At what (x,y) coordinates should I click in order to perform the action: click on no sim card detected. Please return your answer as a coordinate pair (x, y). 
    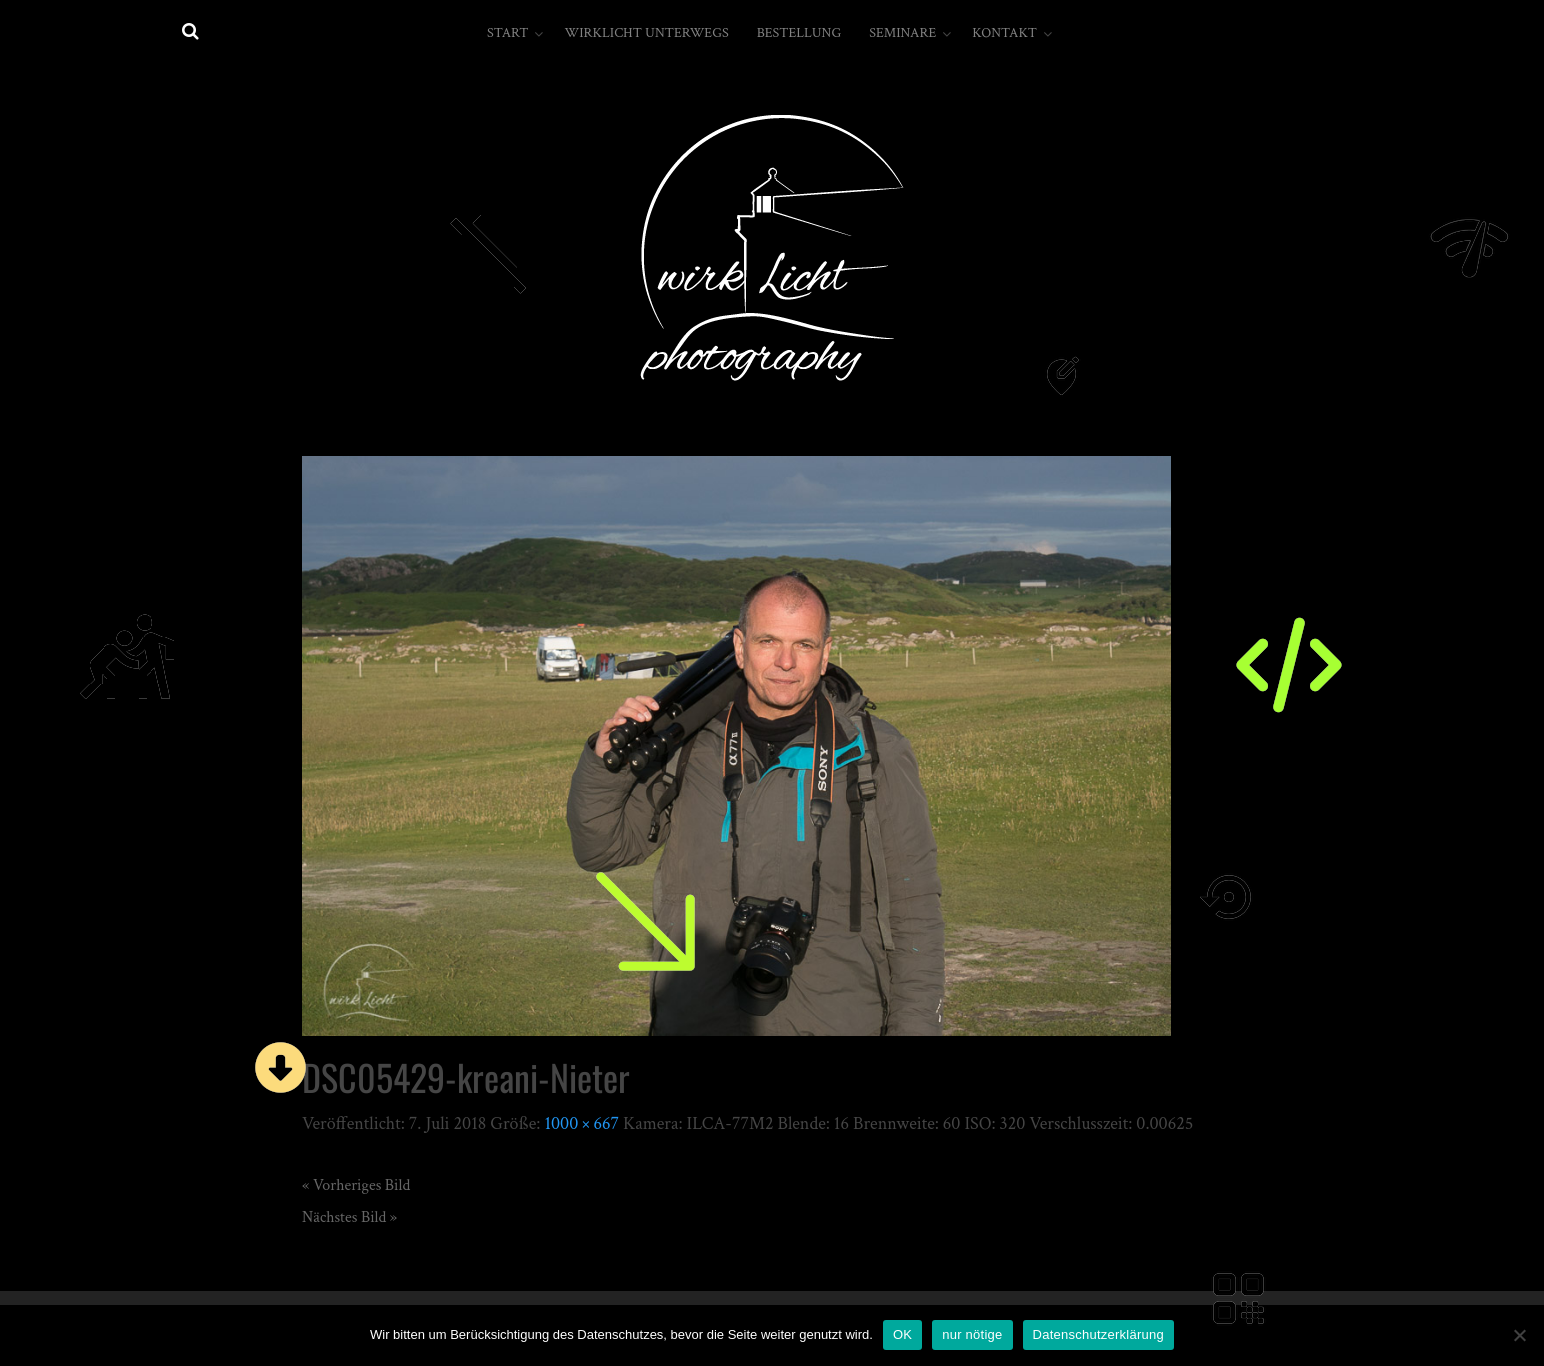
    Looking at the image, I should click on (489, 251).